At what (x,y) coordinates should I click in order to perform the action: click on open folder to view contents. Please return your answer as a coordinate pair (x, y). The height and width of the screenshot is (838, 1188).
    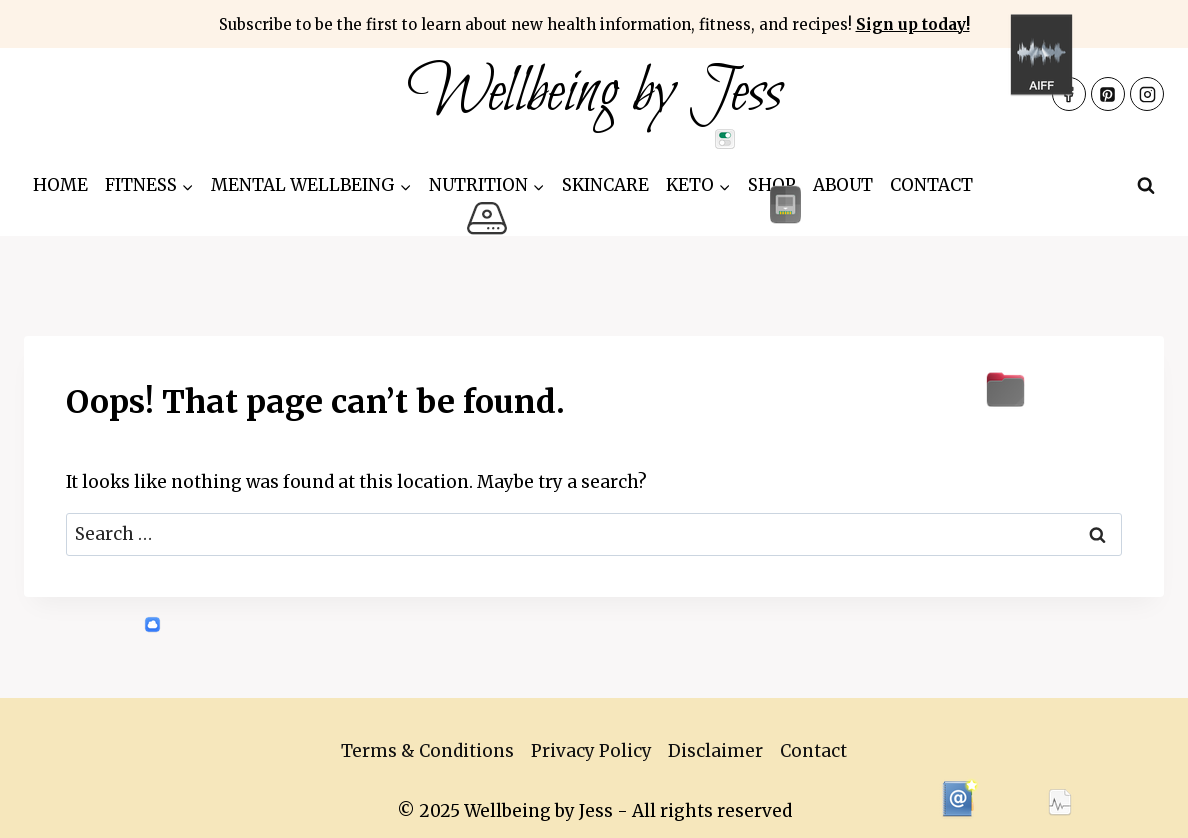
    Looking at the image, I should click on (1005, 389).